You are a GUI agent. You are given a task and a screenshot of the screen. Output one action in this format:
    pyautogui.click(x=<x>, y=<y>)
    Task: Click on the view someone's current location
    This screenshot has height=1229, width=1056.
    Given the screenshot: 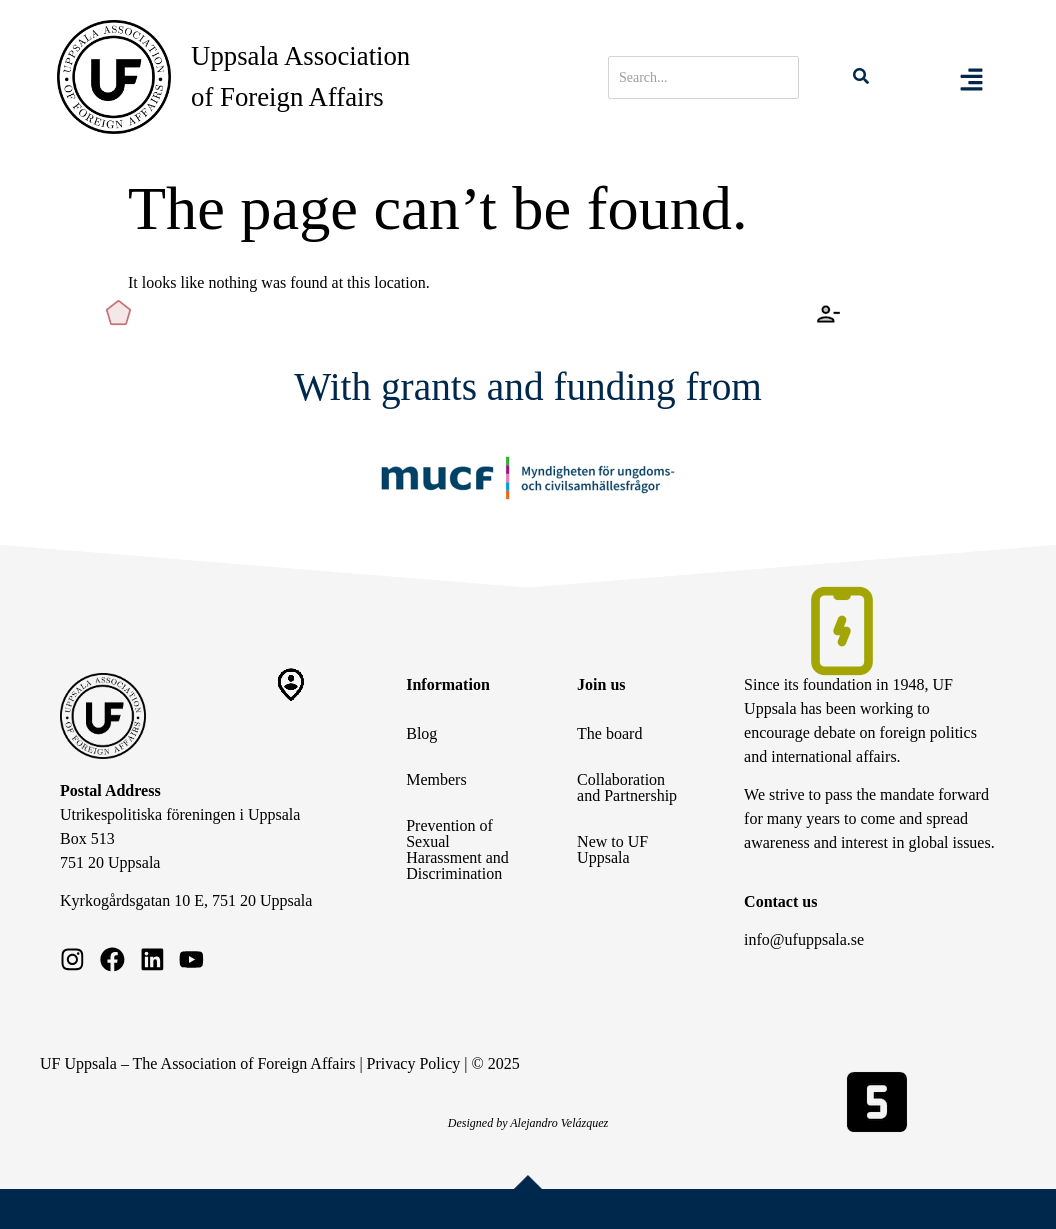 What is the action you would take?
    pyautogui.click(x=291, y=685)
    